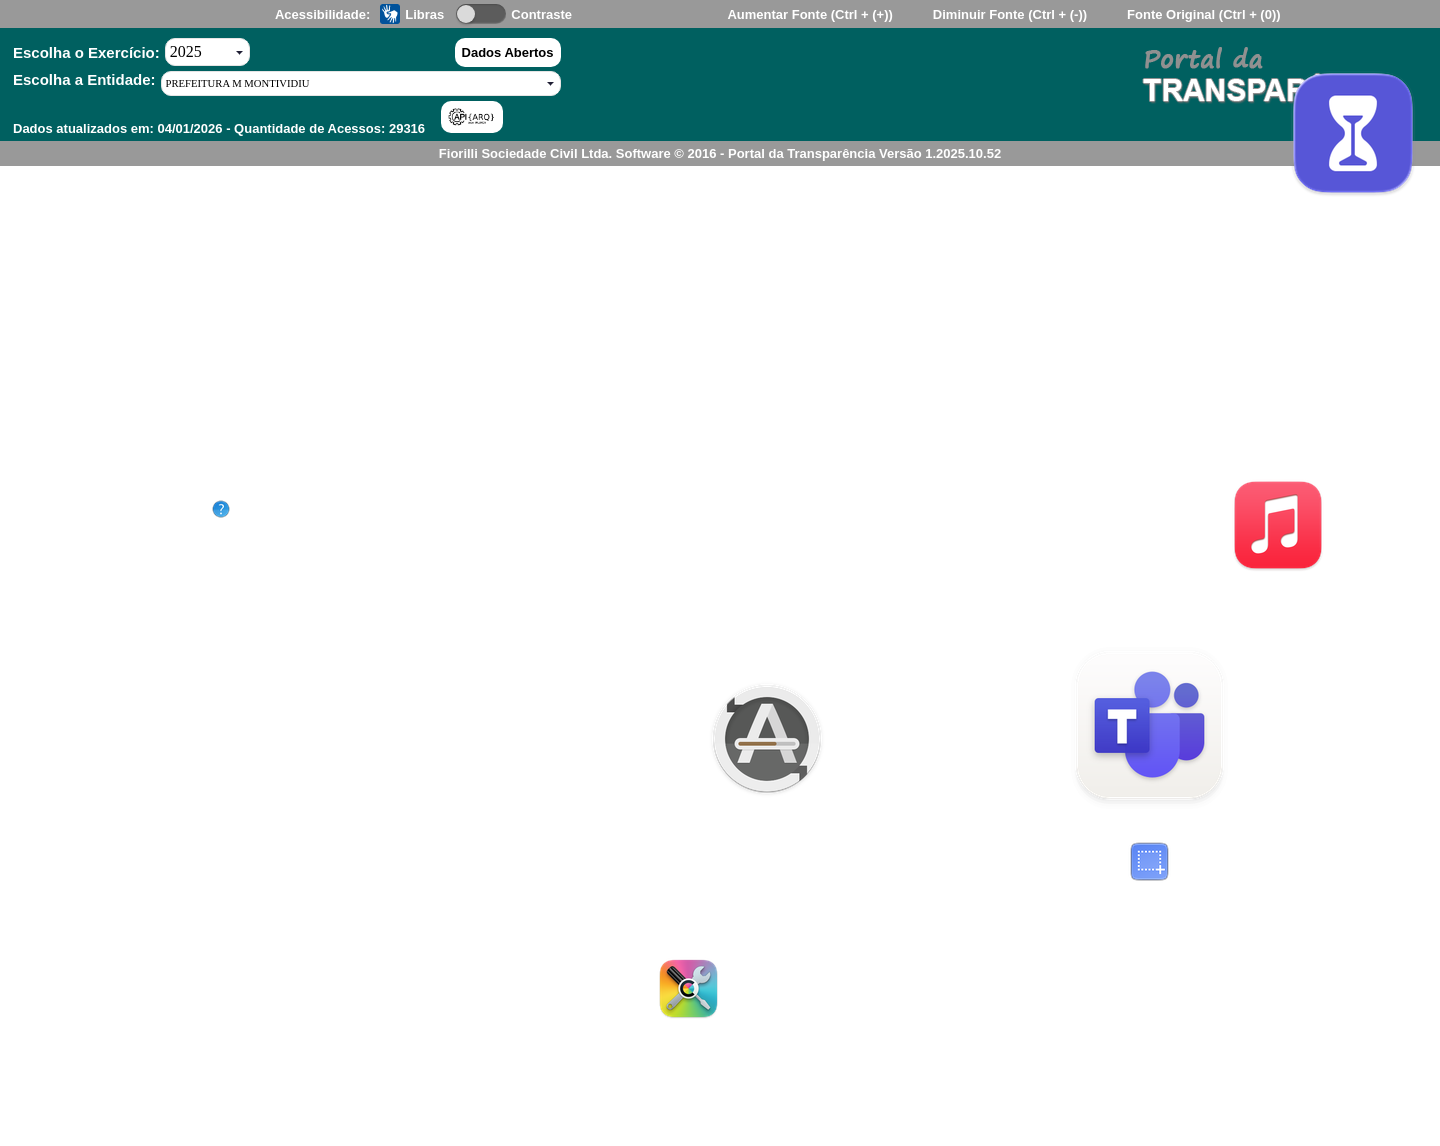 This screenshot has width=1440, height=1146. I want to click on open help documentation, so click(221, 509).